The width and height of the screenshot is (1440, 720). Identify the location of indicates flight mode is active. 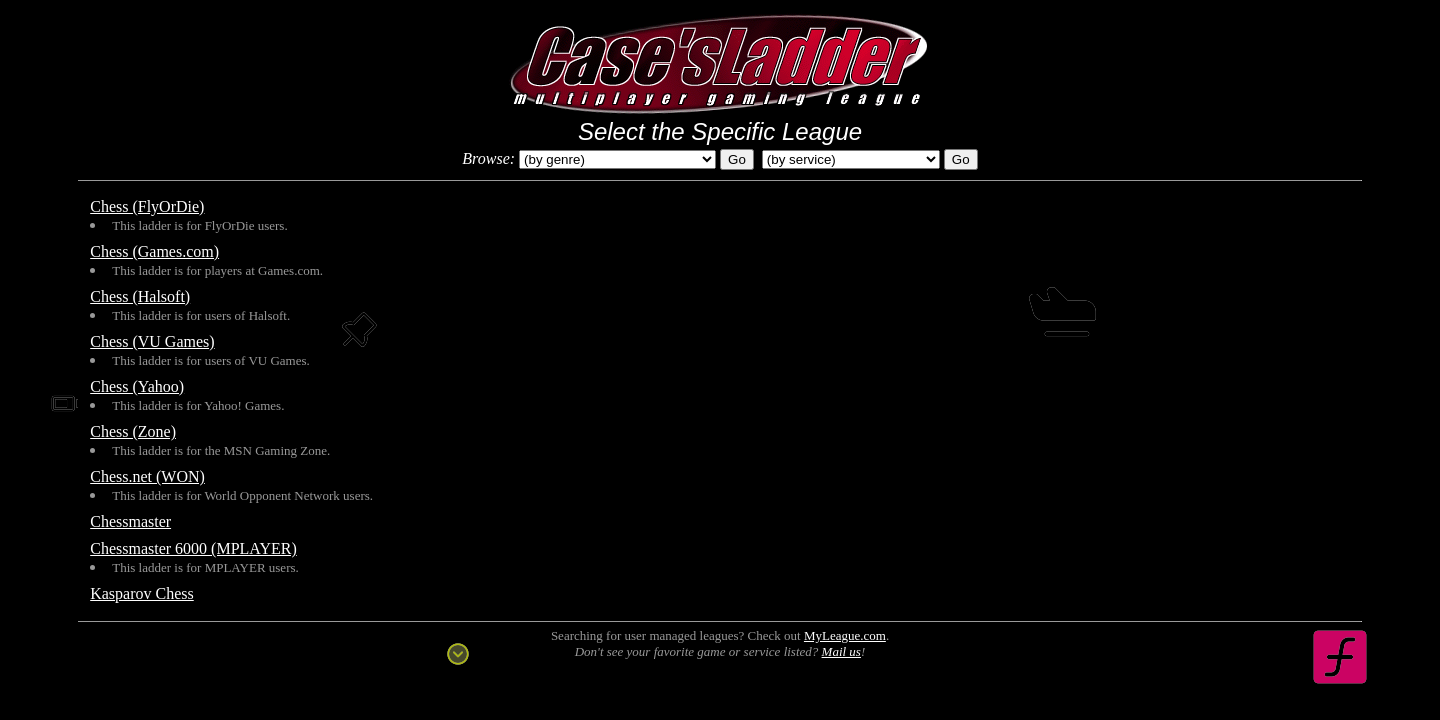
(1062, 309).